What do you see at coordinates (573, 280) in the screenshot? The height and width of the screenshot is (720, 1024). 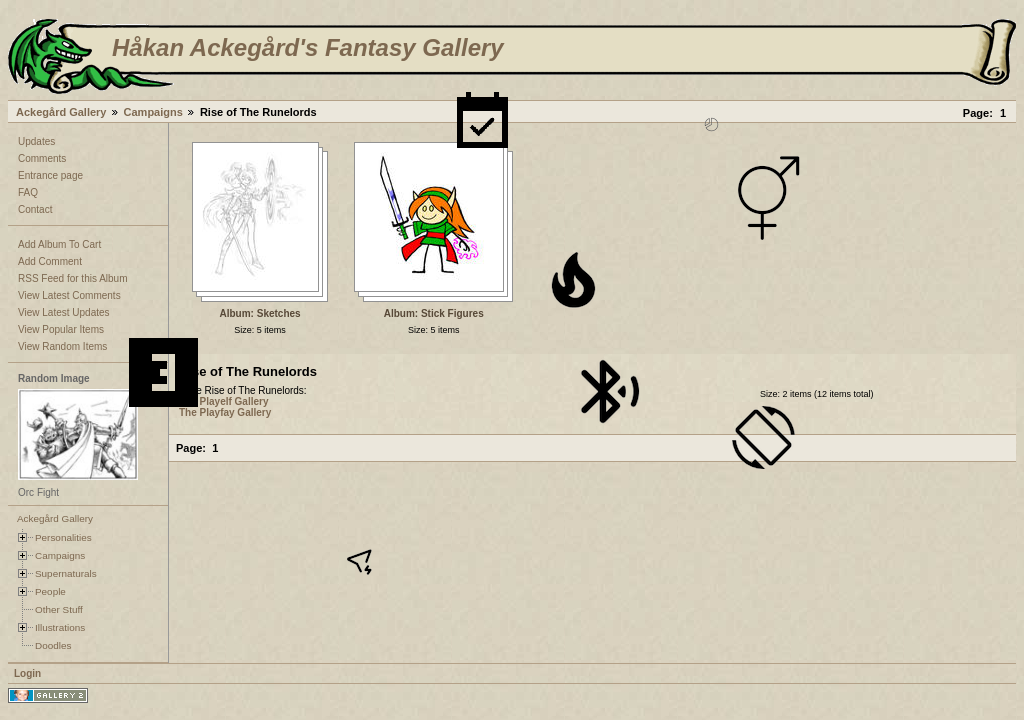 I see `locate nearby fire stations` at bounding box center [573, 280].